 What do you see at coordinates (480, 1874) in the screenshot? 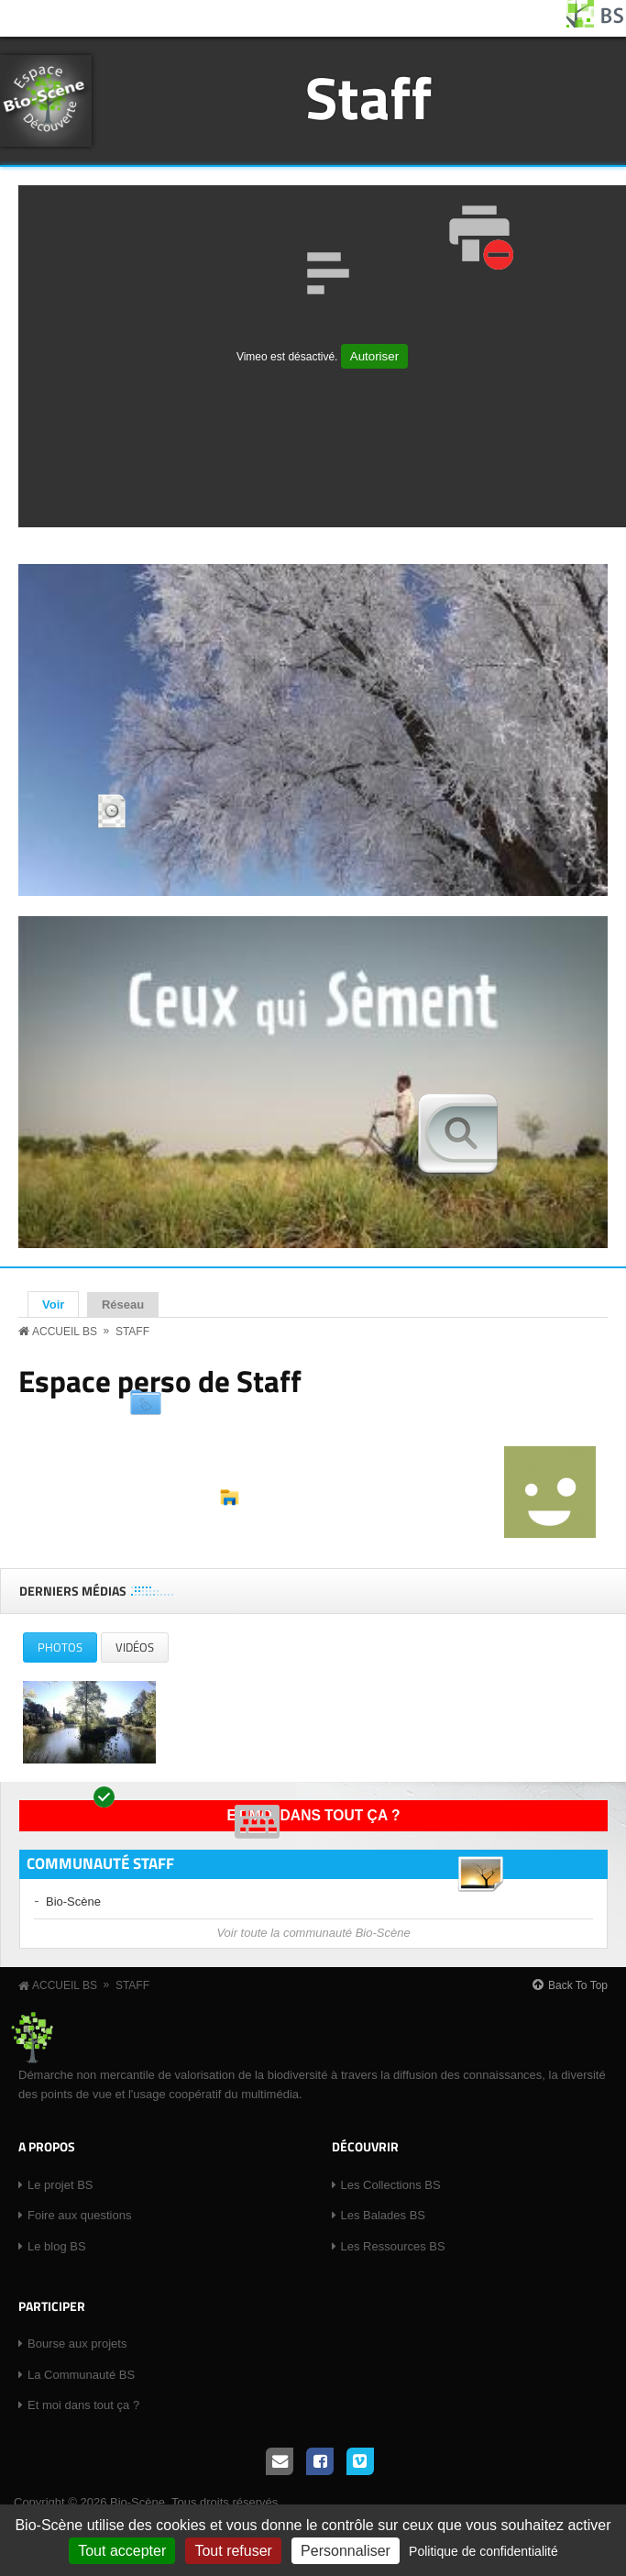
I see `indicates an image file type` at bounding box center [480, 1874].